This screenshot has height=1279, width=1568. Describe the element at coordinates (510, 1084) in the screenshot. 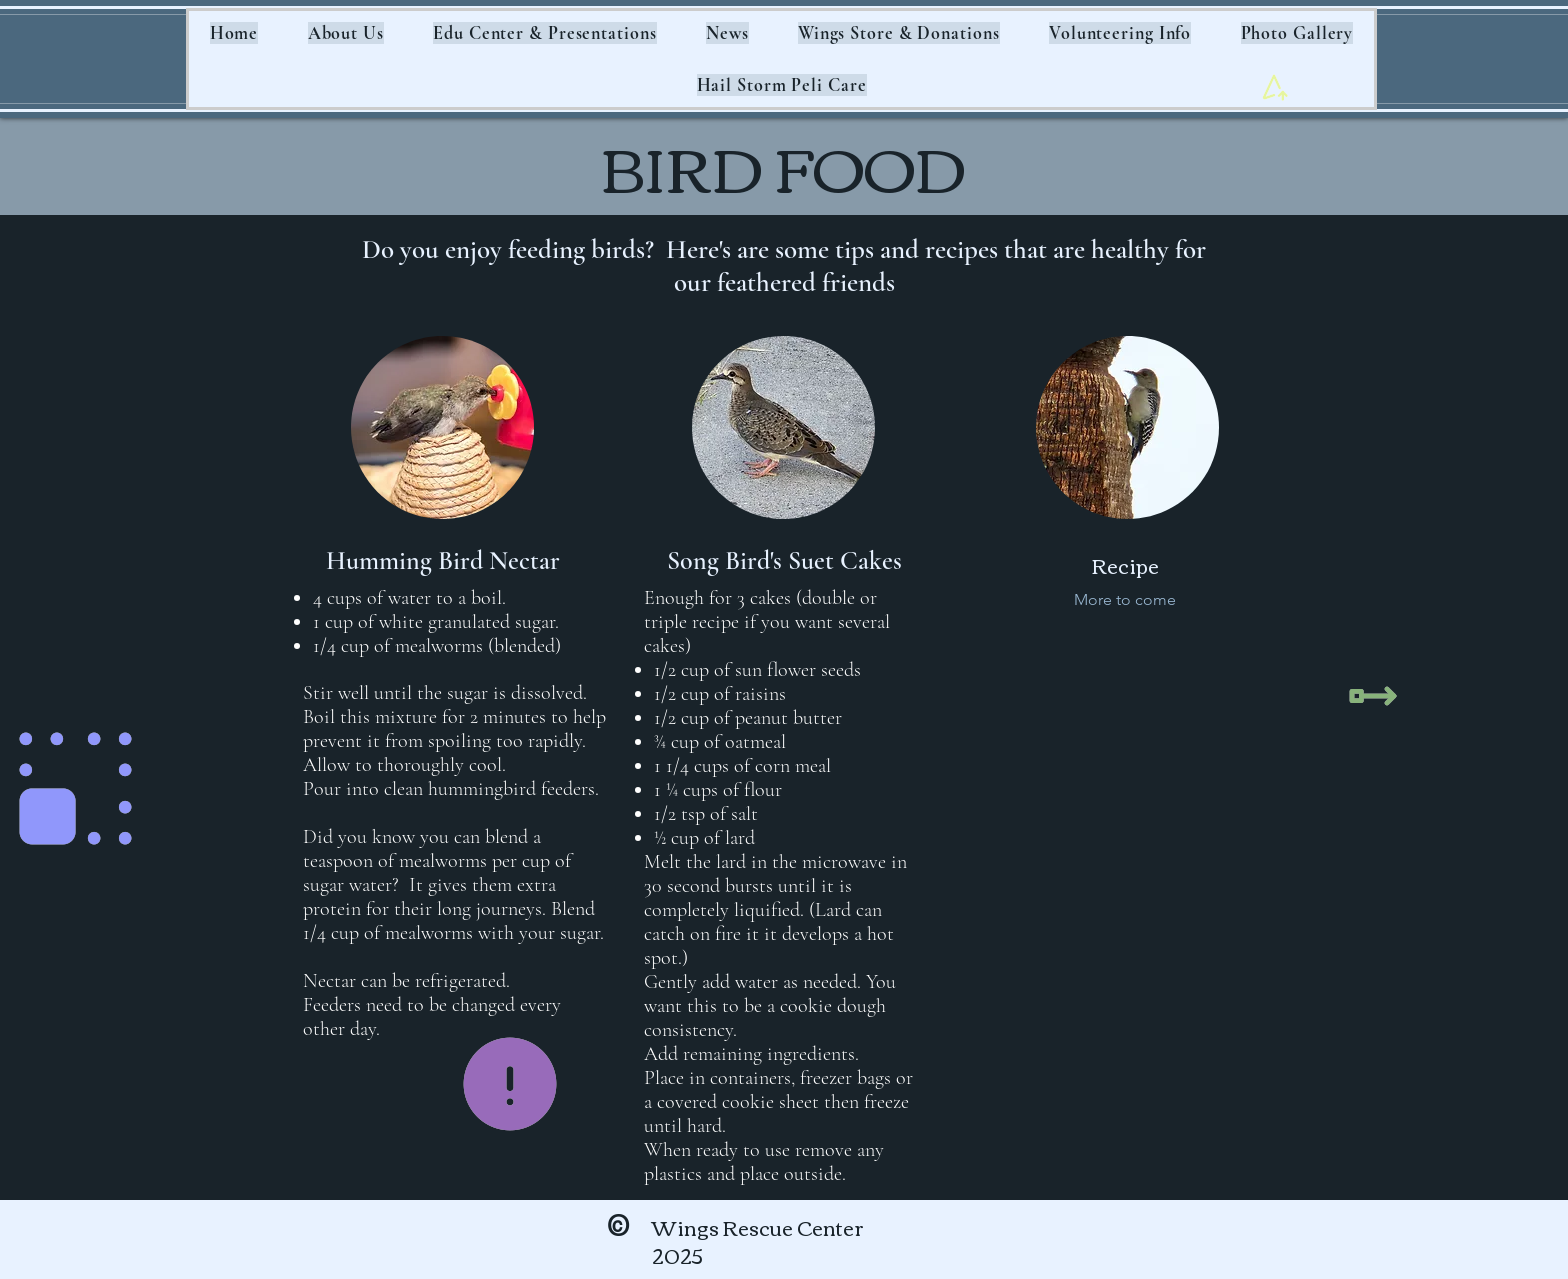

I see `indicates a warning or alert requiring attention` at that location.